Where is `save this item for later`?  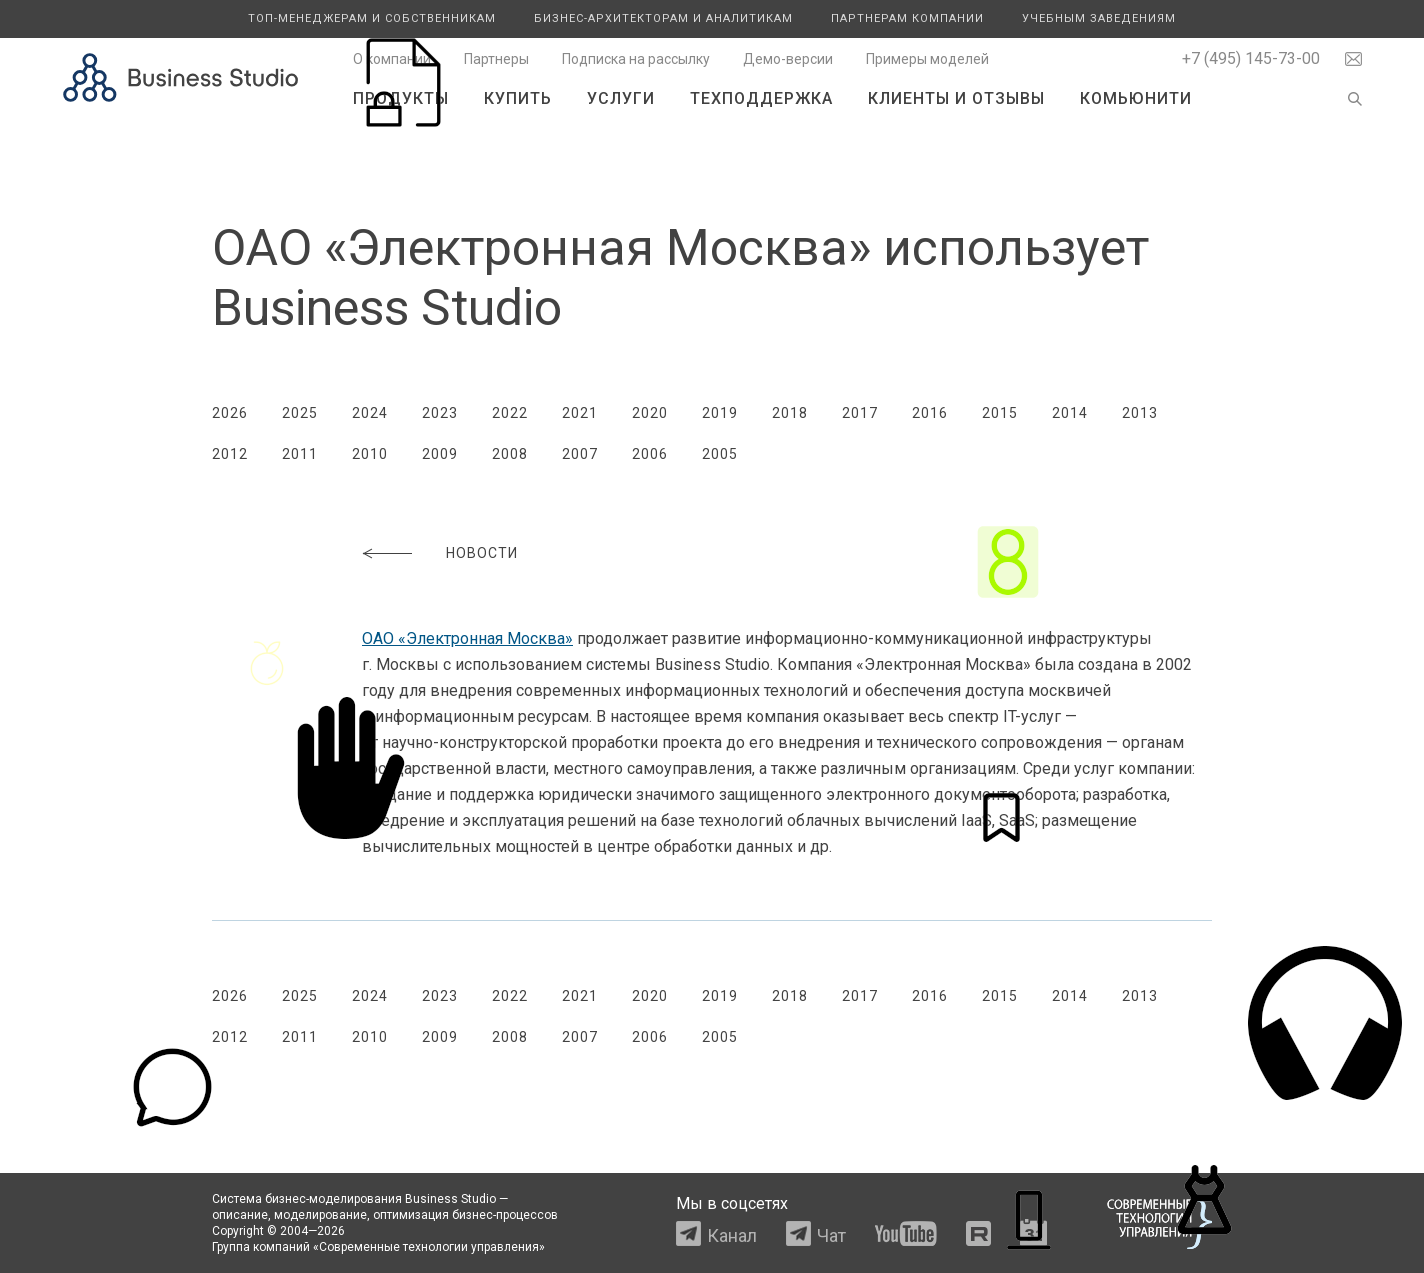
save this item for later is located at coordinates (1001, 817).